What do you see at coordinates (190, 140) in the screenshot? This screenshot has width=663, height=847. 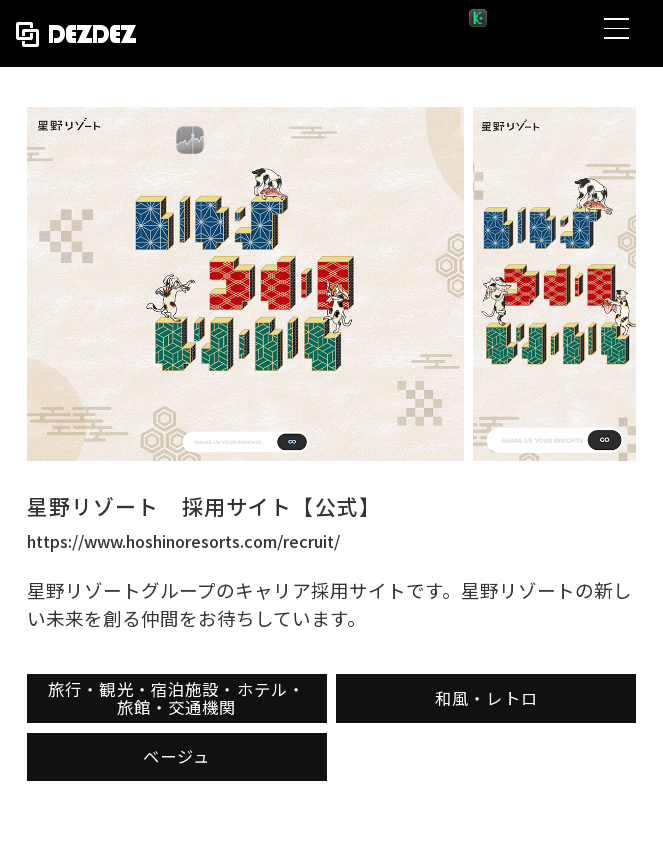 I see `open the stocks app` at bounding box center [190, 140].